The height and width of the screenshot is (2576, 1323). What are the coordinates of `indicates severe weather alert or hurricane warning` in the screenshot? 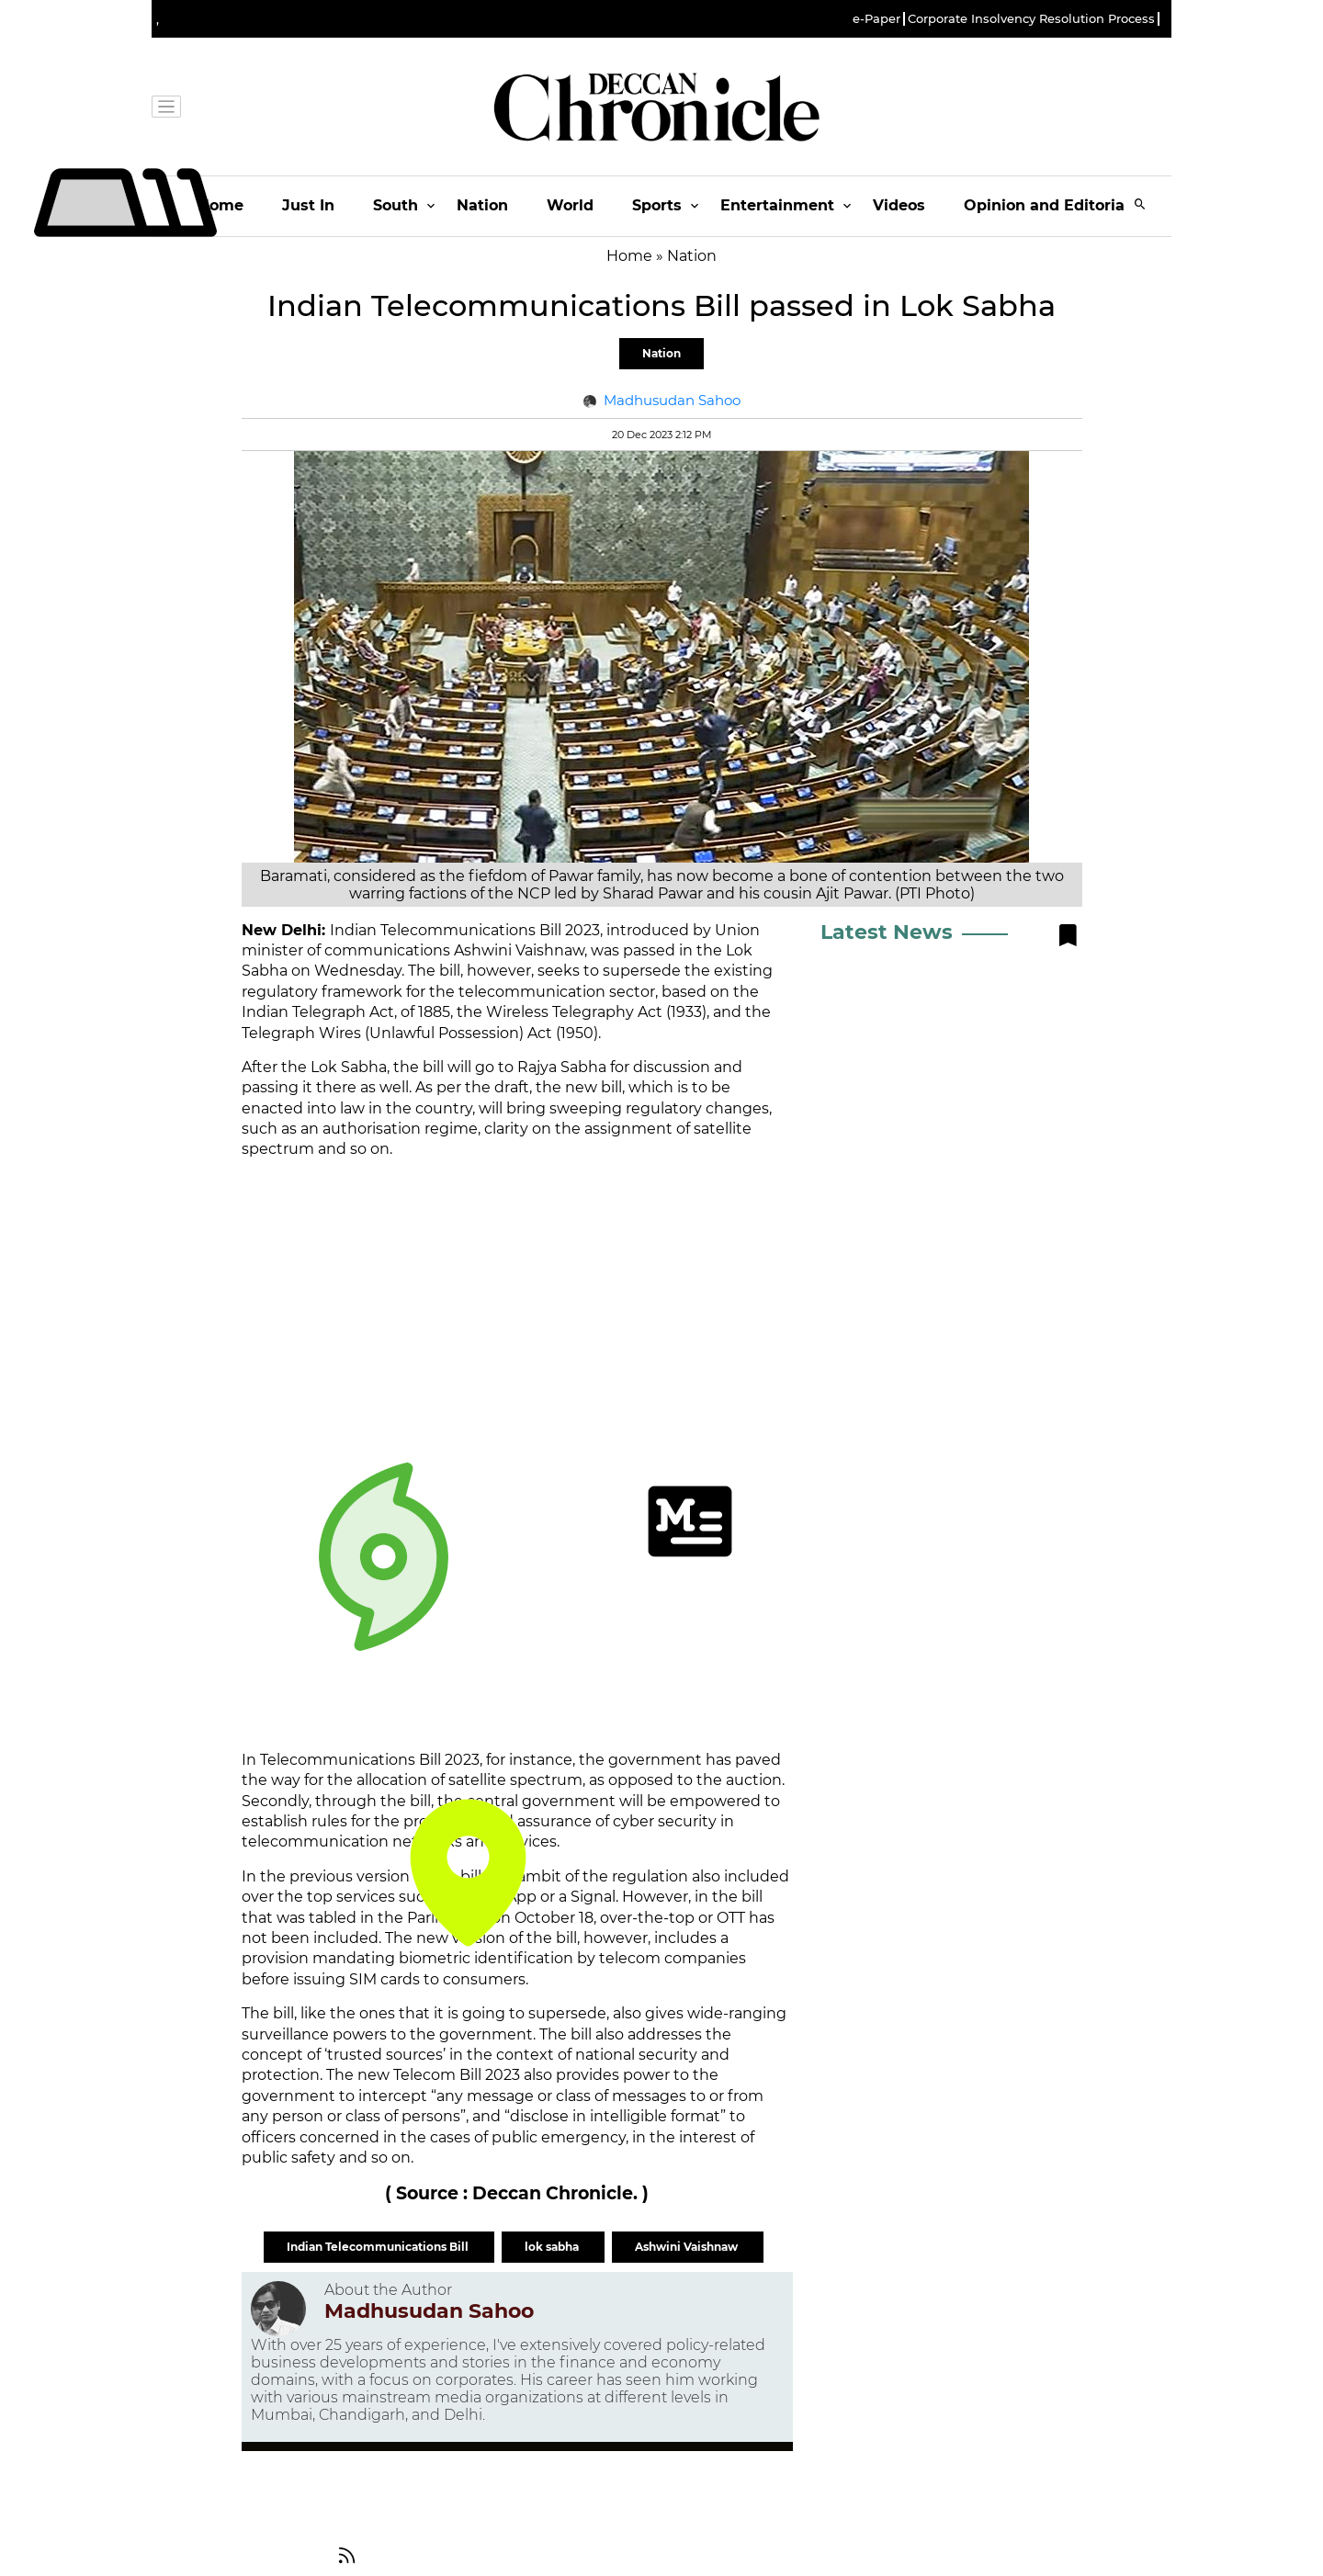 It's located at (383, 1556).